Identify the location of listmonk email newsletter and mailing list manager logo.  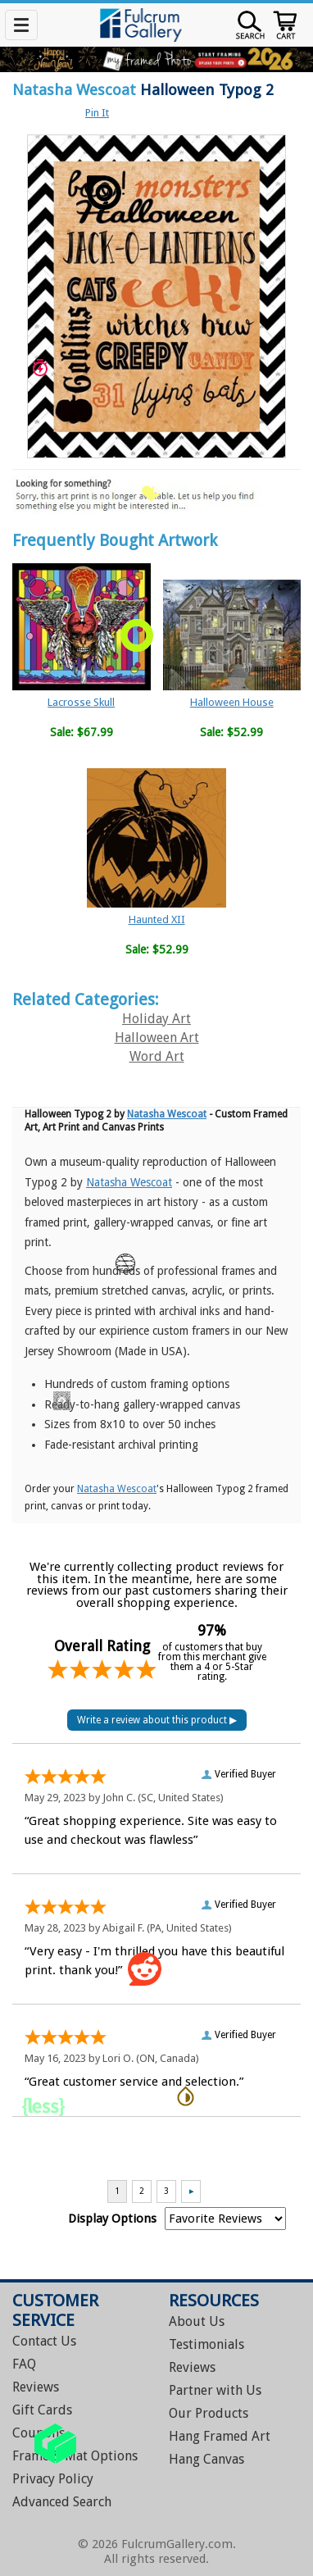
(137, 635).